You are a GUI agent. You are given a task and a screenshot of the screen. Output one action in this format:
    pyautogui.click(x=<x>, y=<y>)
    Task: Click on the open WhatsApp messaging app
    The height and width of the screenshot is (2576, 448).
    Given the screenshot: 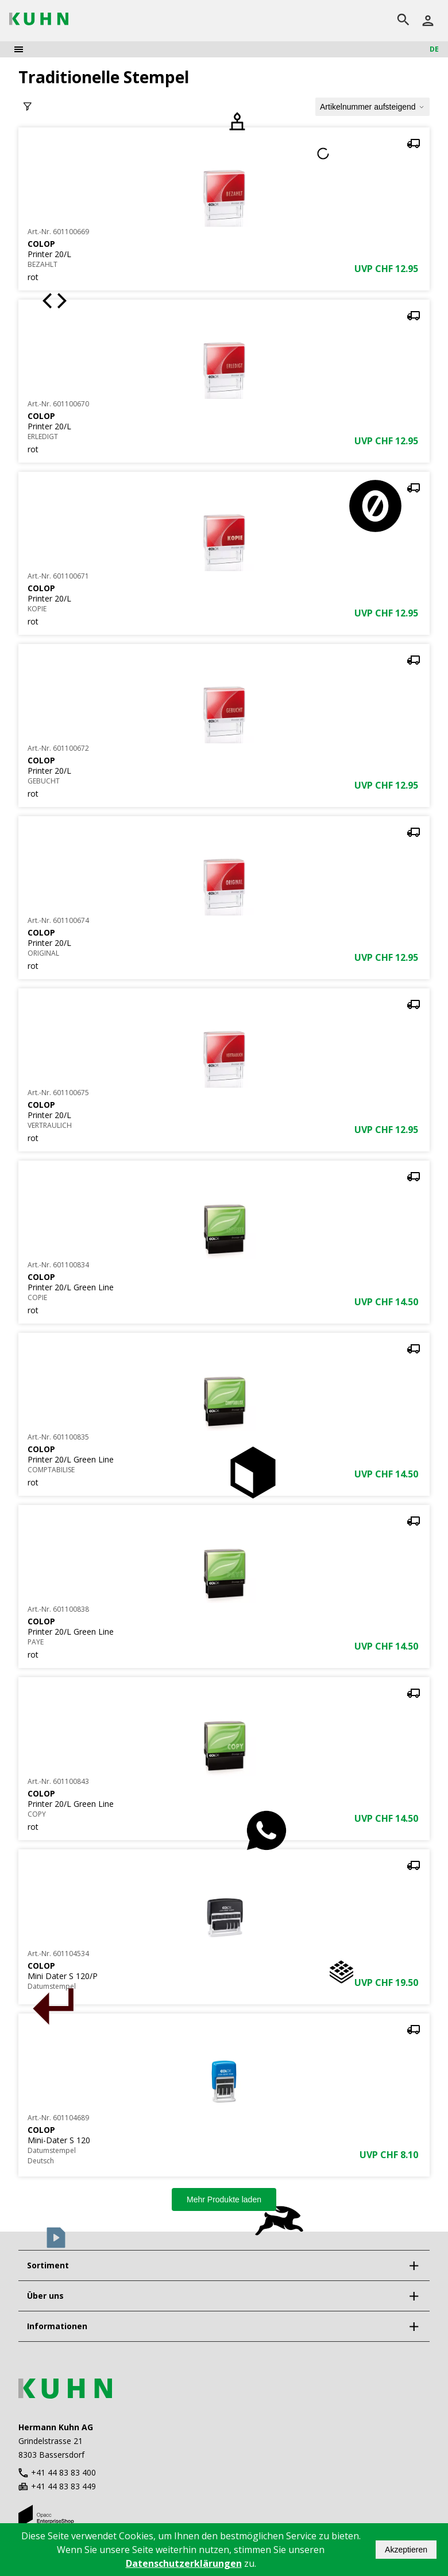 What is the action you would take?
    pyautogui.click(x=267, y=1830)
    